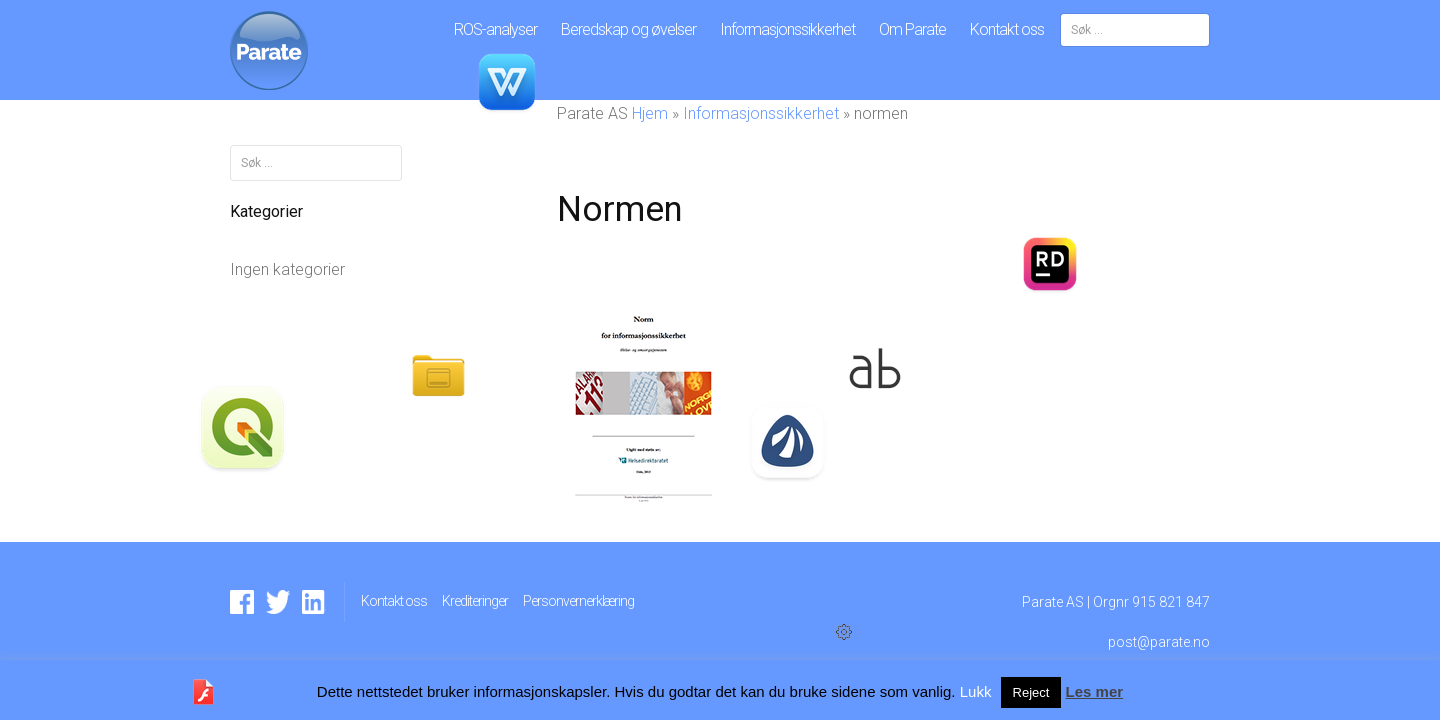  I want to click on launch the antergos linux application, so click(787, 441).